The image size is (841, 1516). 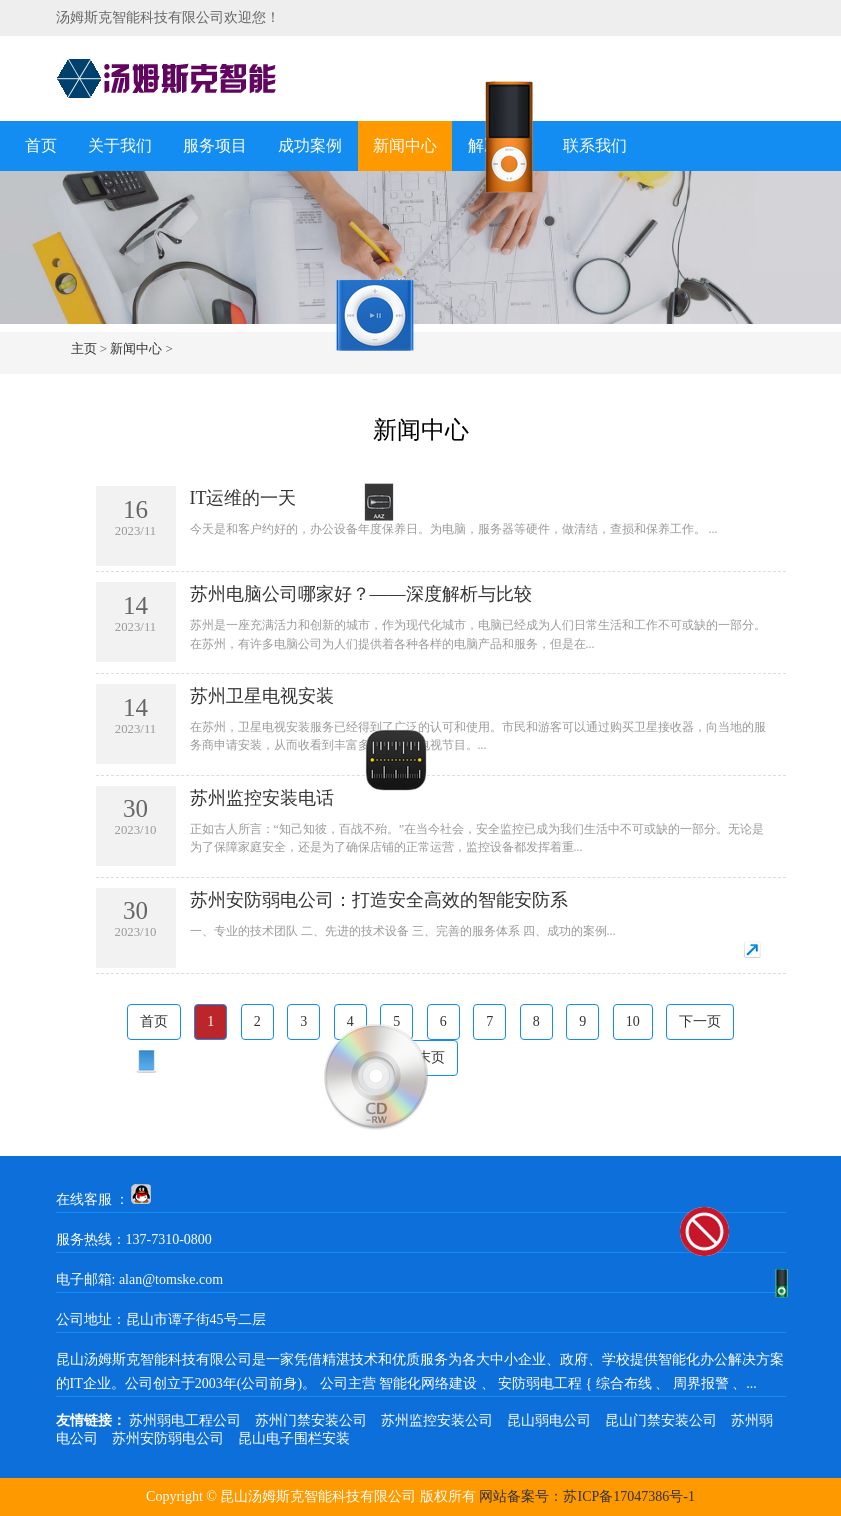 What do you see at coordinates (781, 1283) in the screenshot?
I see `iPod nano device in green` at bounding box center [781, 1283].